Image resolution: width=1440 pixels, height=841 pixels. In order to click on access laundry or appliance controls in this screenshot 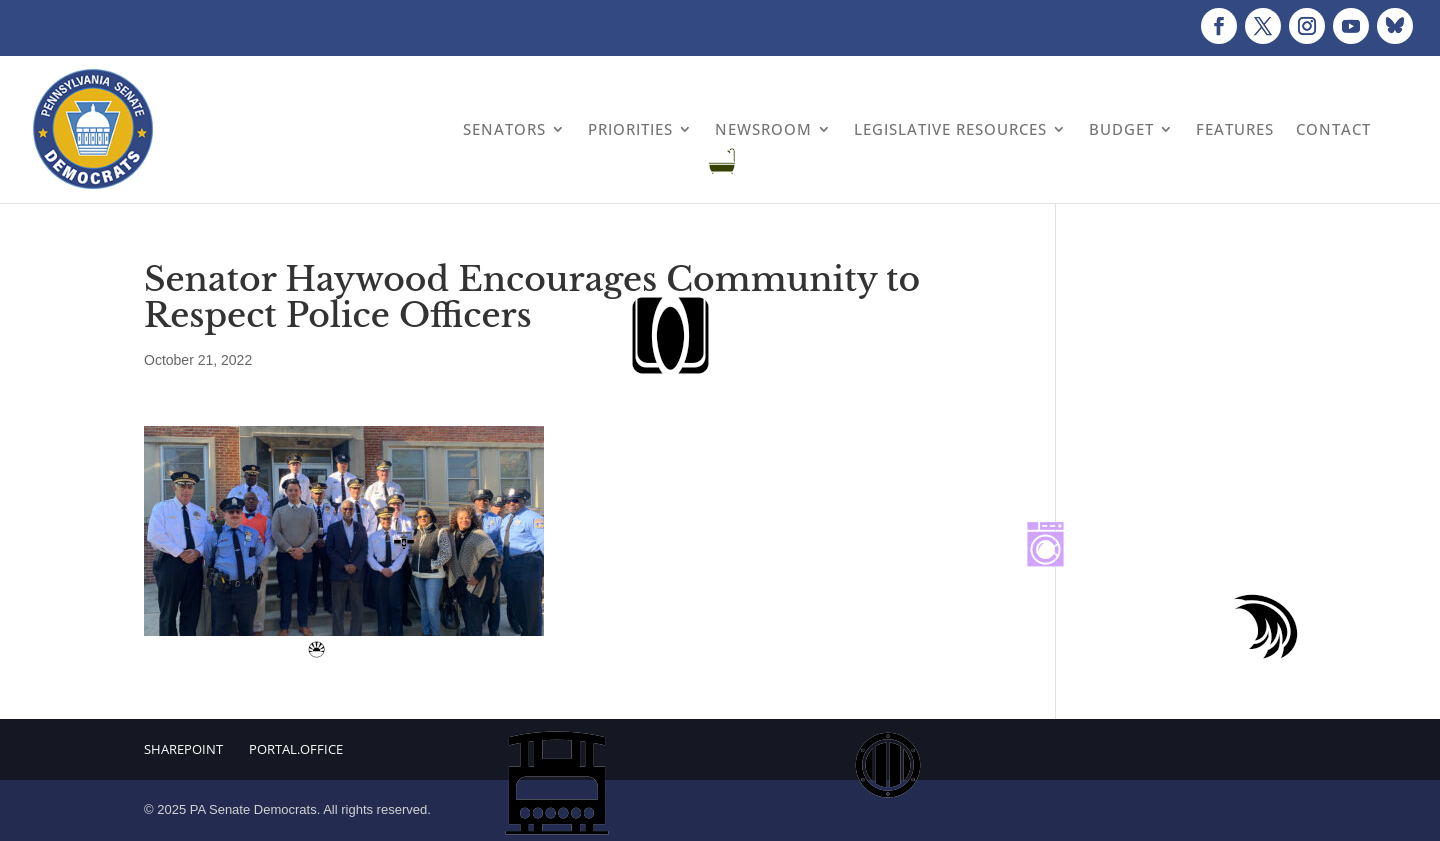, I will do `click(1045, 543)`.